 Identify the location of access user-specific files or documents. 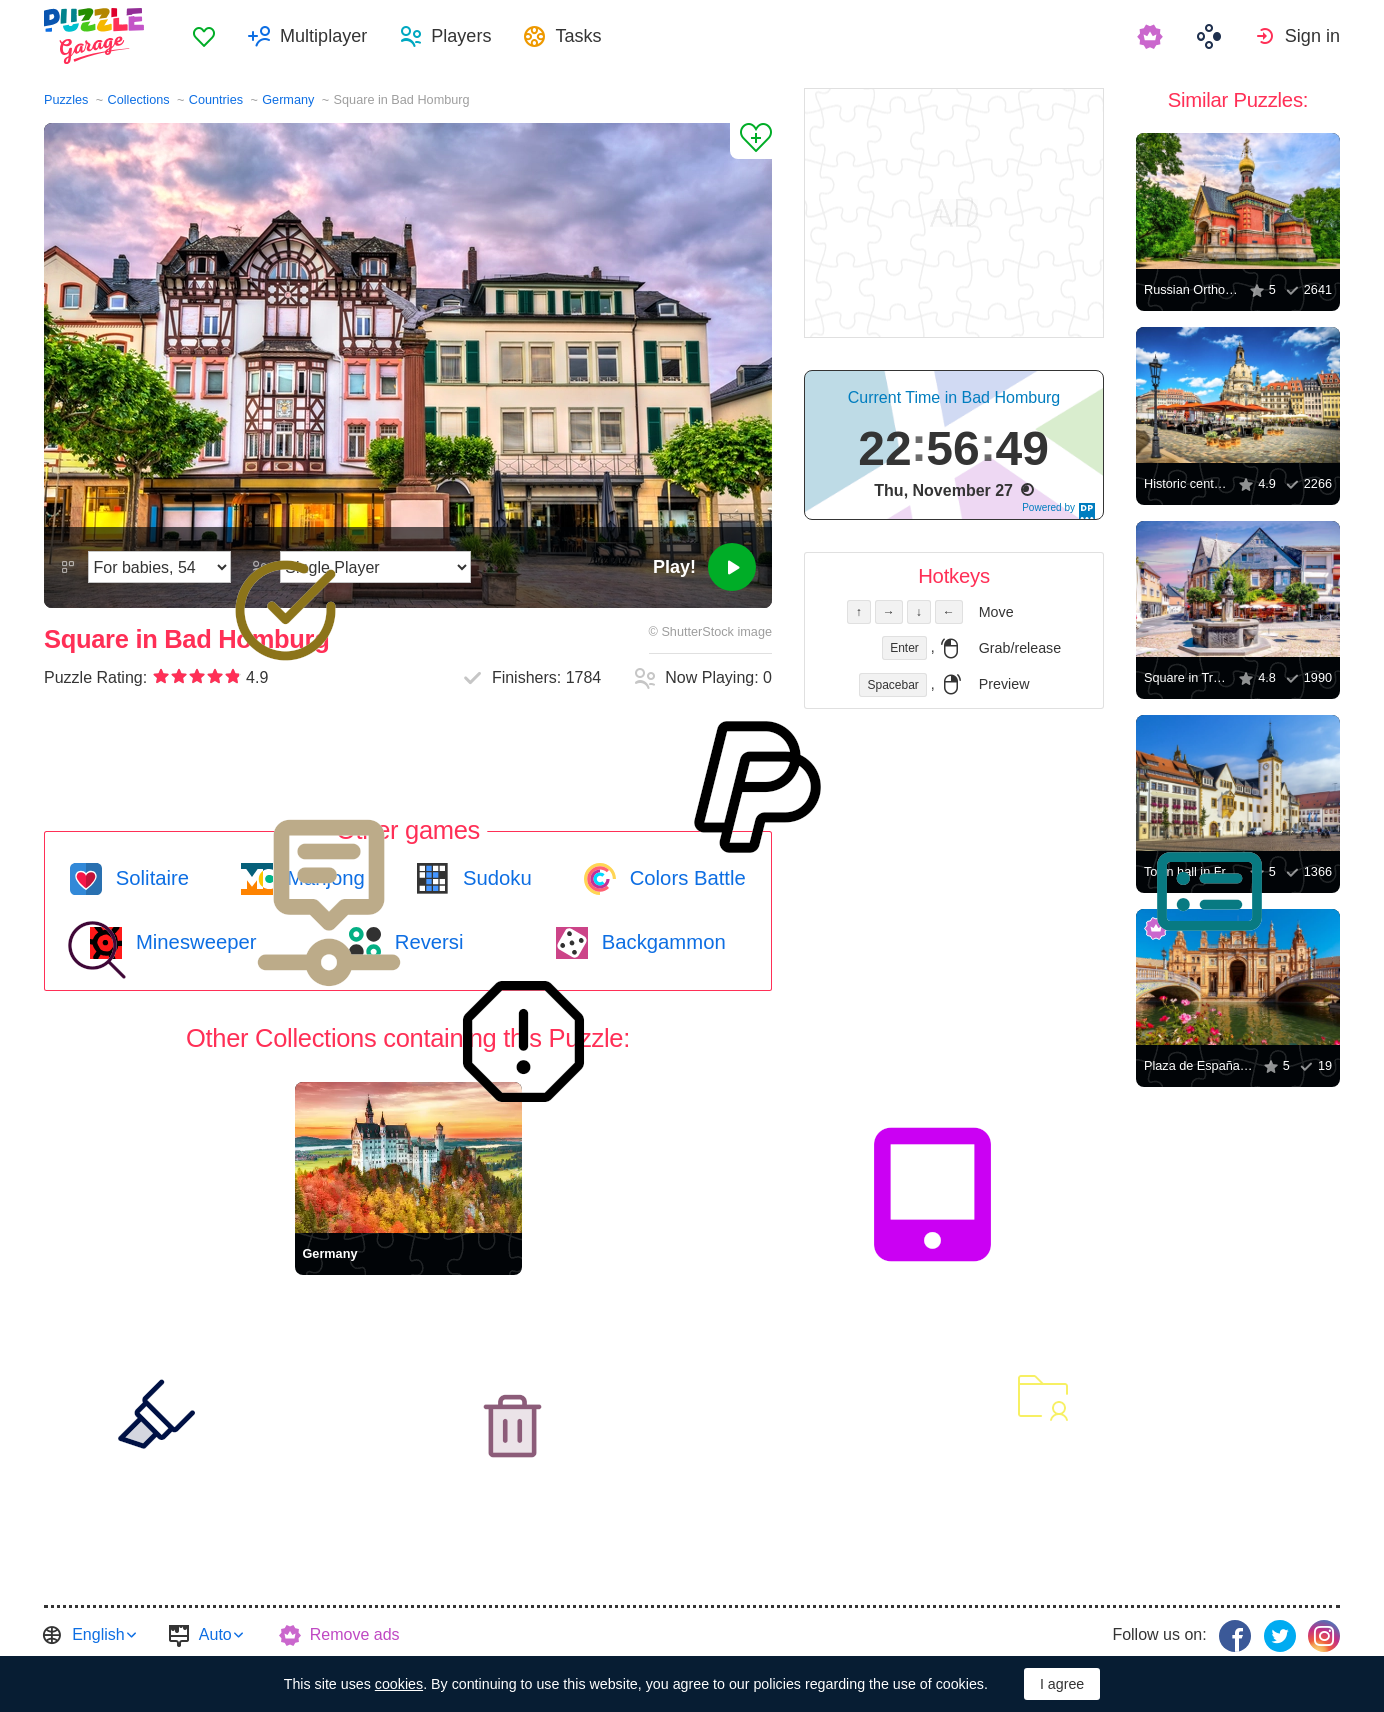
(1043, 1396).